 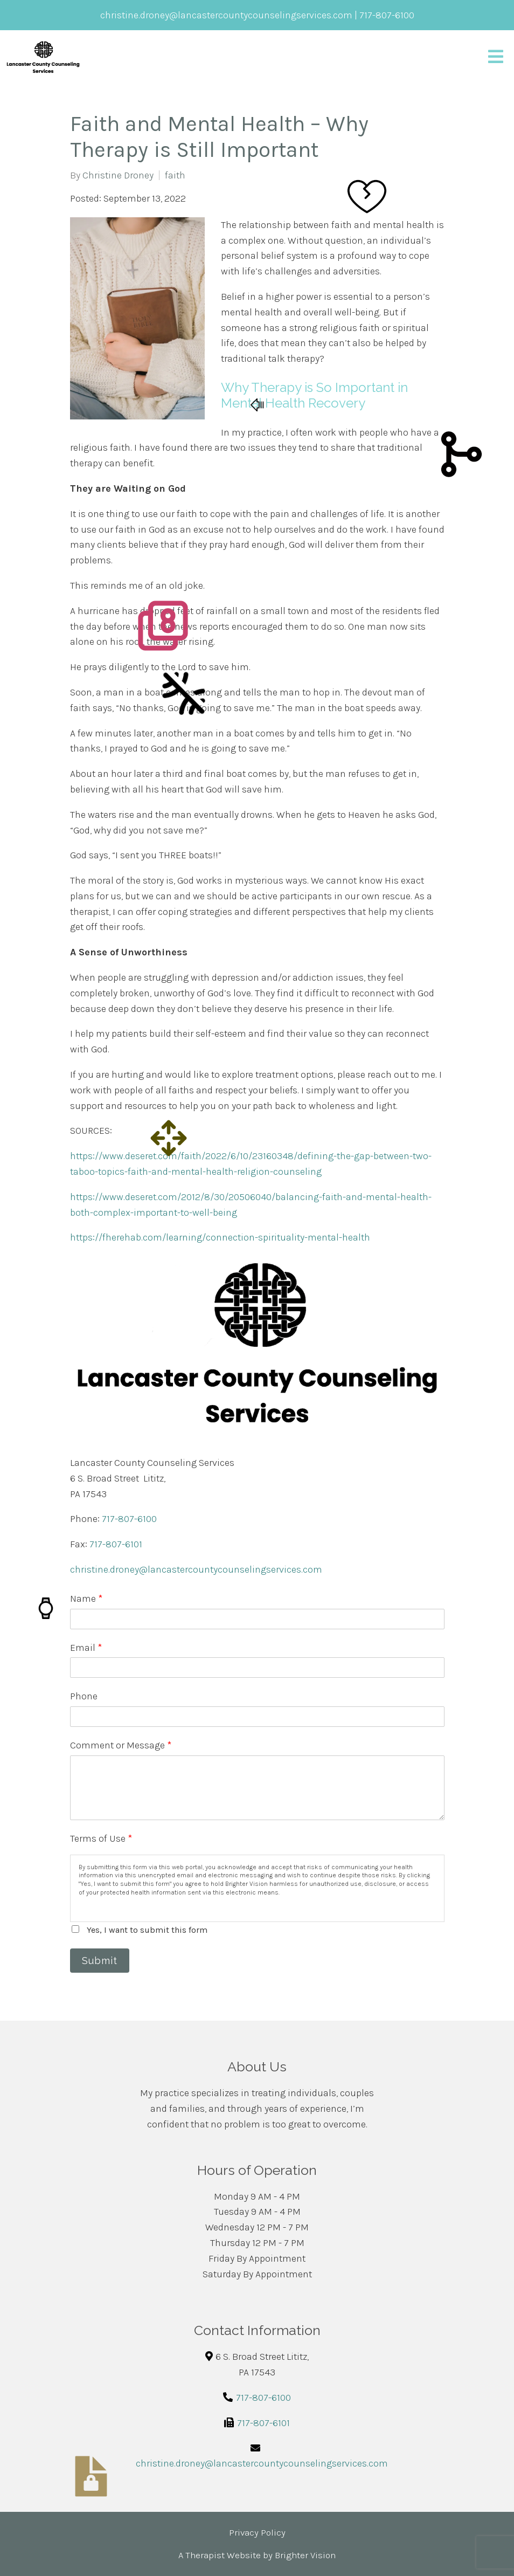 I want to click on go back to the beginning, so click(x=258, y=405).